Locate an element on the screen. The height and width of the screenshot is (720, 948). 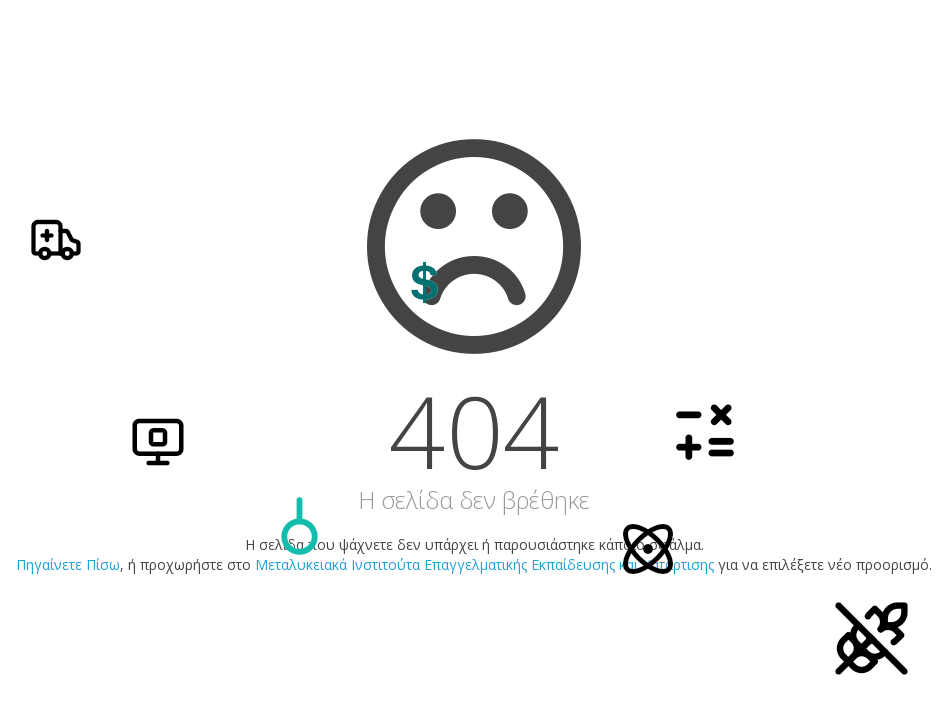
select neutrois gender identity is located at coordinates (299, 527).